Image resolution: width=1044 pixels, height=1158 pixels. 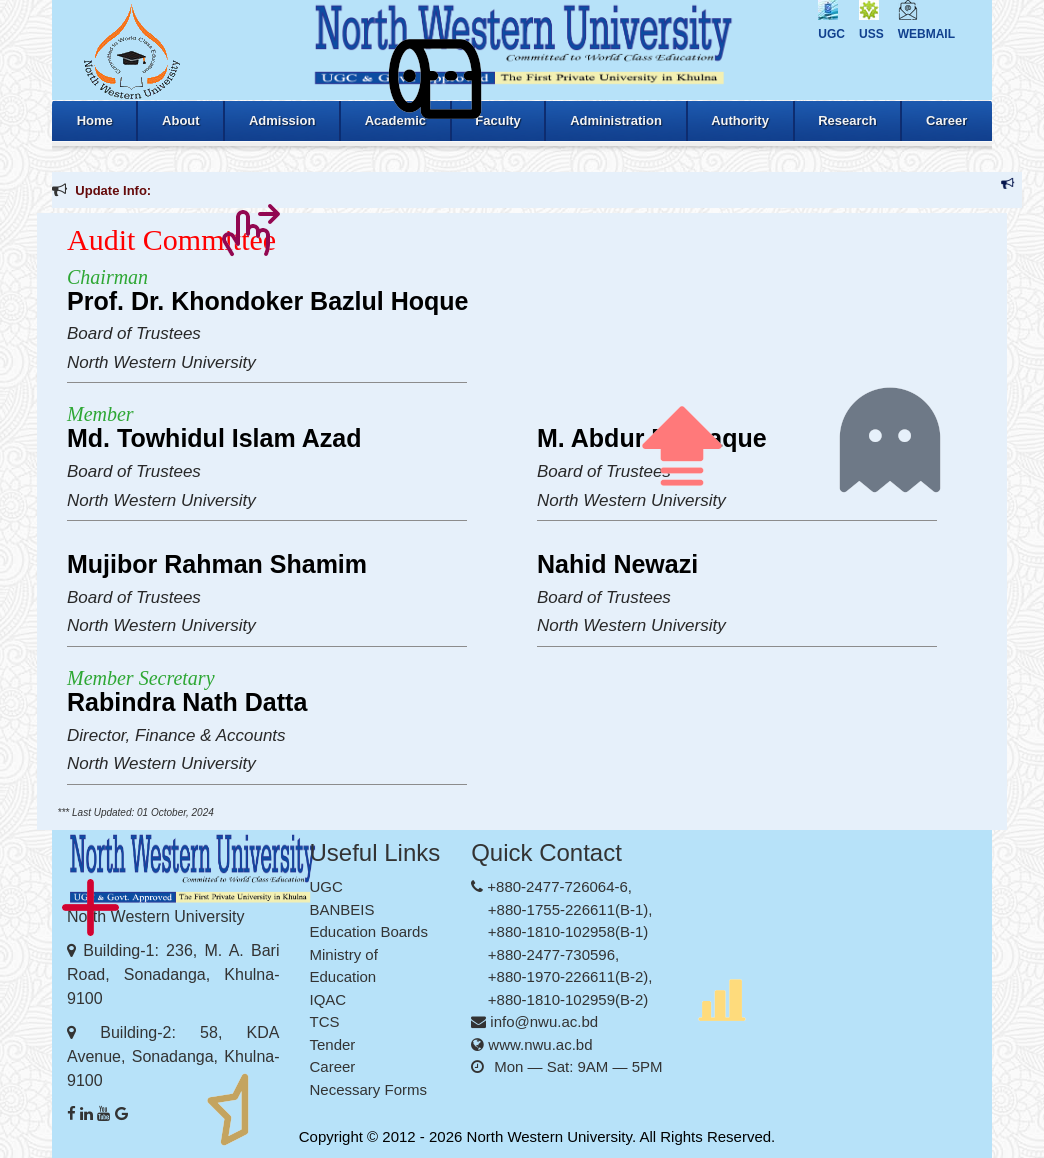 What do you see at coordinates (682, 449) in the screenshot?
I see `upload file or content` at bounding box center [682, 449].